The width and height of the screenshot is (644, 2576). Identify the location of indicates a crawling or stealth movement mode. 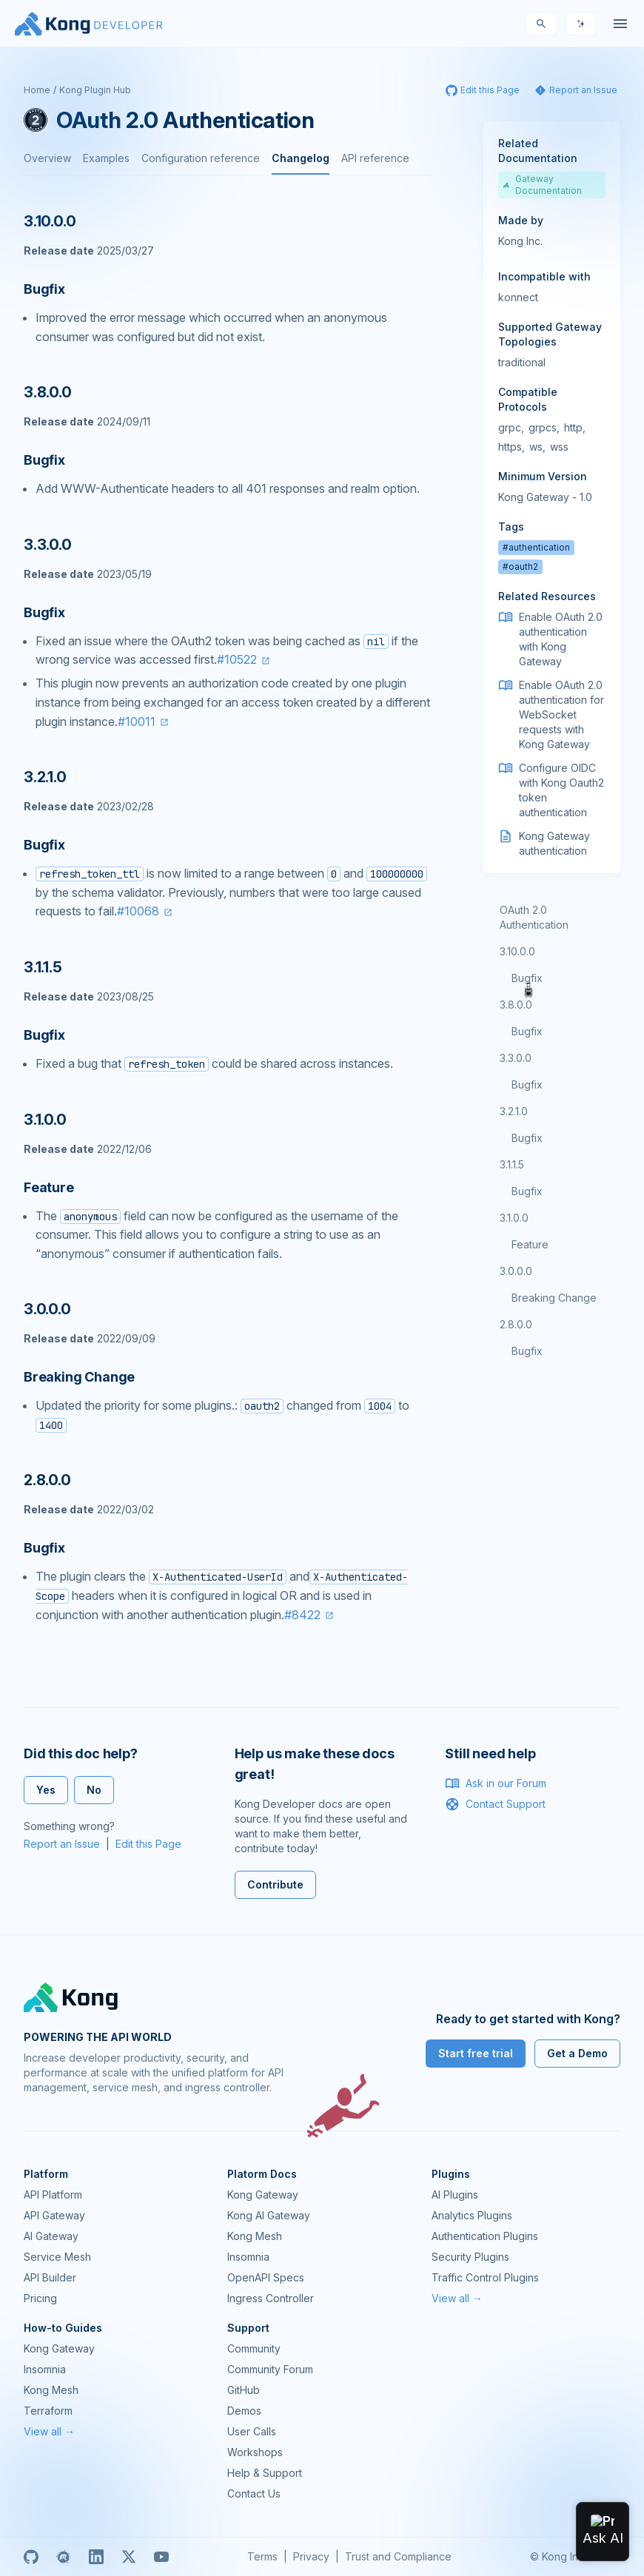
(343, 2105).